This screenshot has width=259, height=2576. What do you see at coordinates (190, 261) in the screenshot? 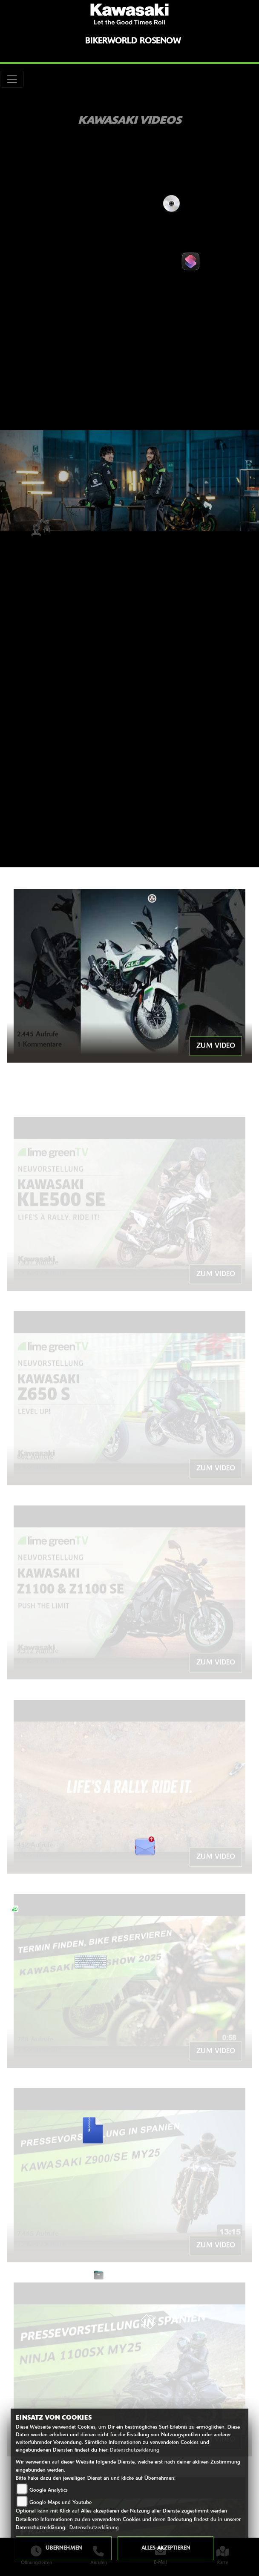
I see `open the shortcuts app` at bounding box center [190, 261].